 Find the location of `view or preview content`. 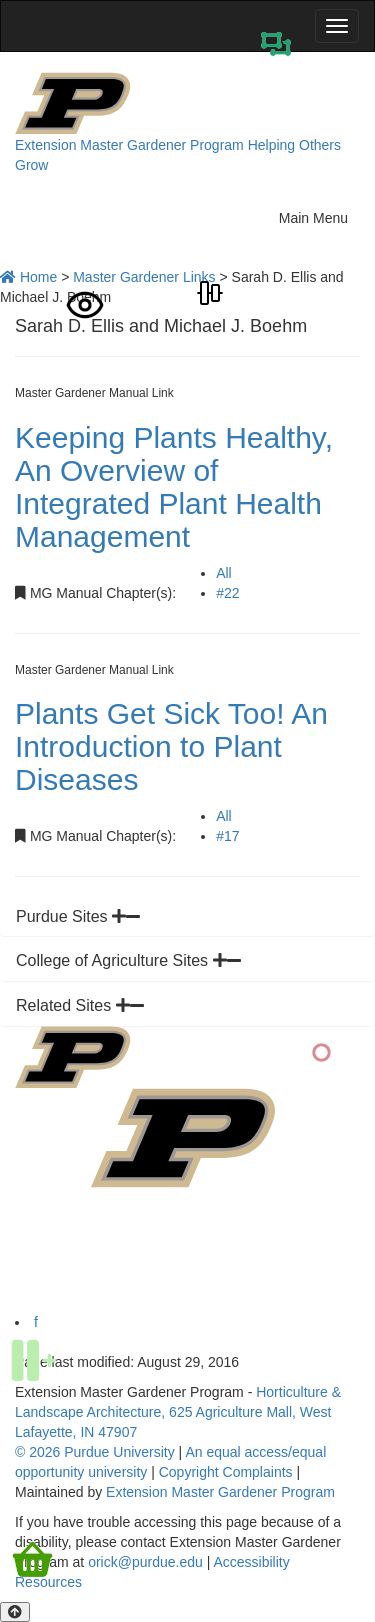

view or preview content is located at coordinates (85, 305).